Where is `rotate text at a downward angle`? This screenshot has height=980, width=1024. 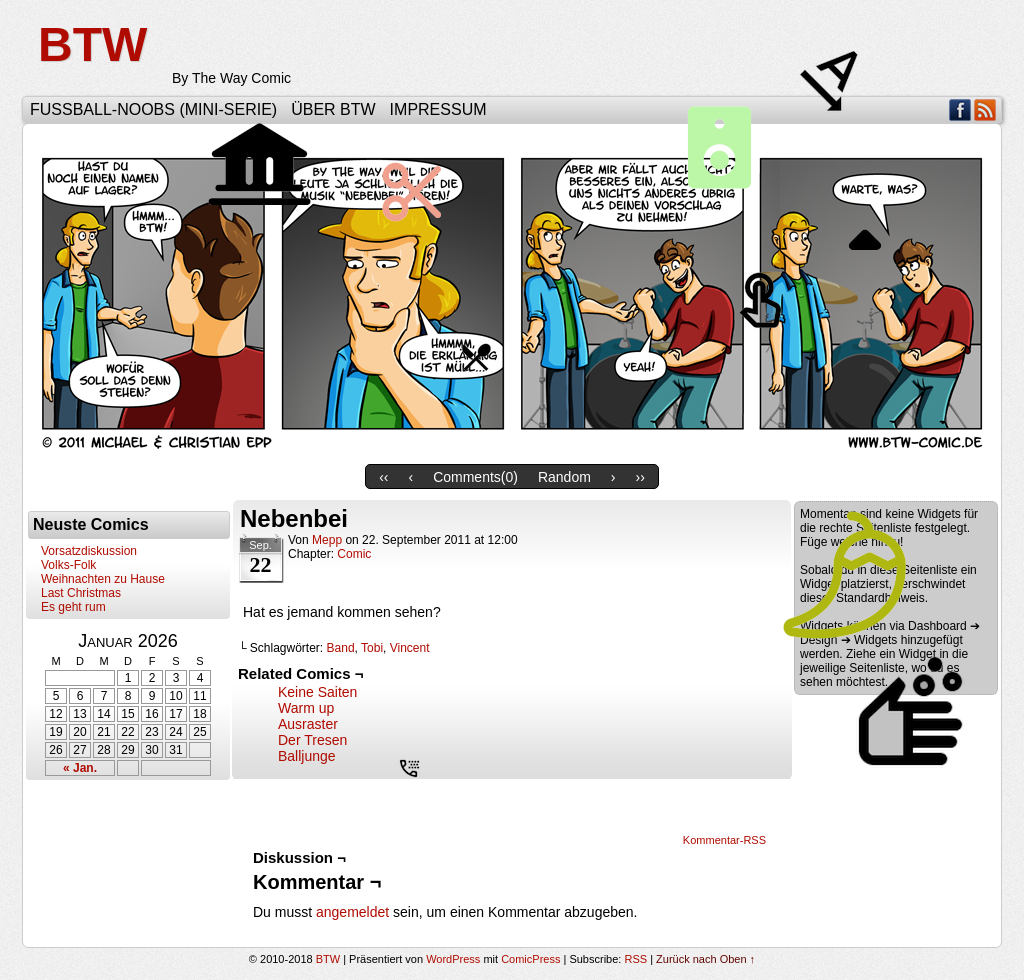 rotate text at a downward angle is located at coordinates (831, 80).